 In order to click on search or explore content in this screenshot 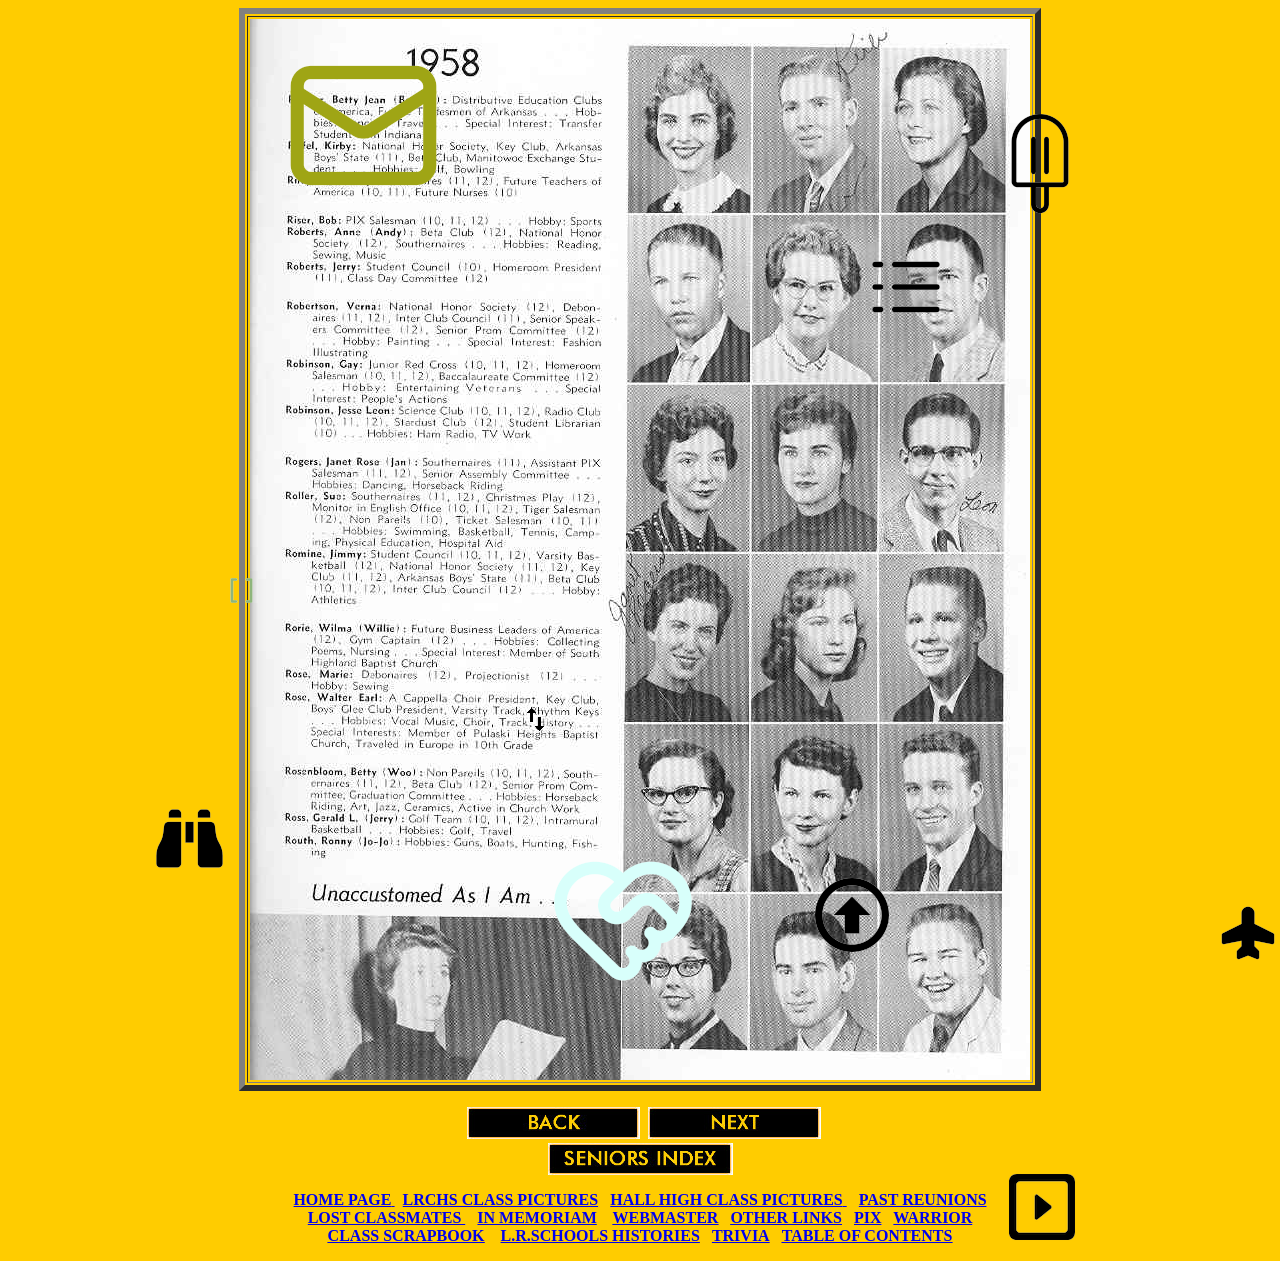, I will do `click(189, 838)`.